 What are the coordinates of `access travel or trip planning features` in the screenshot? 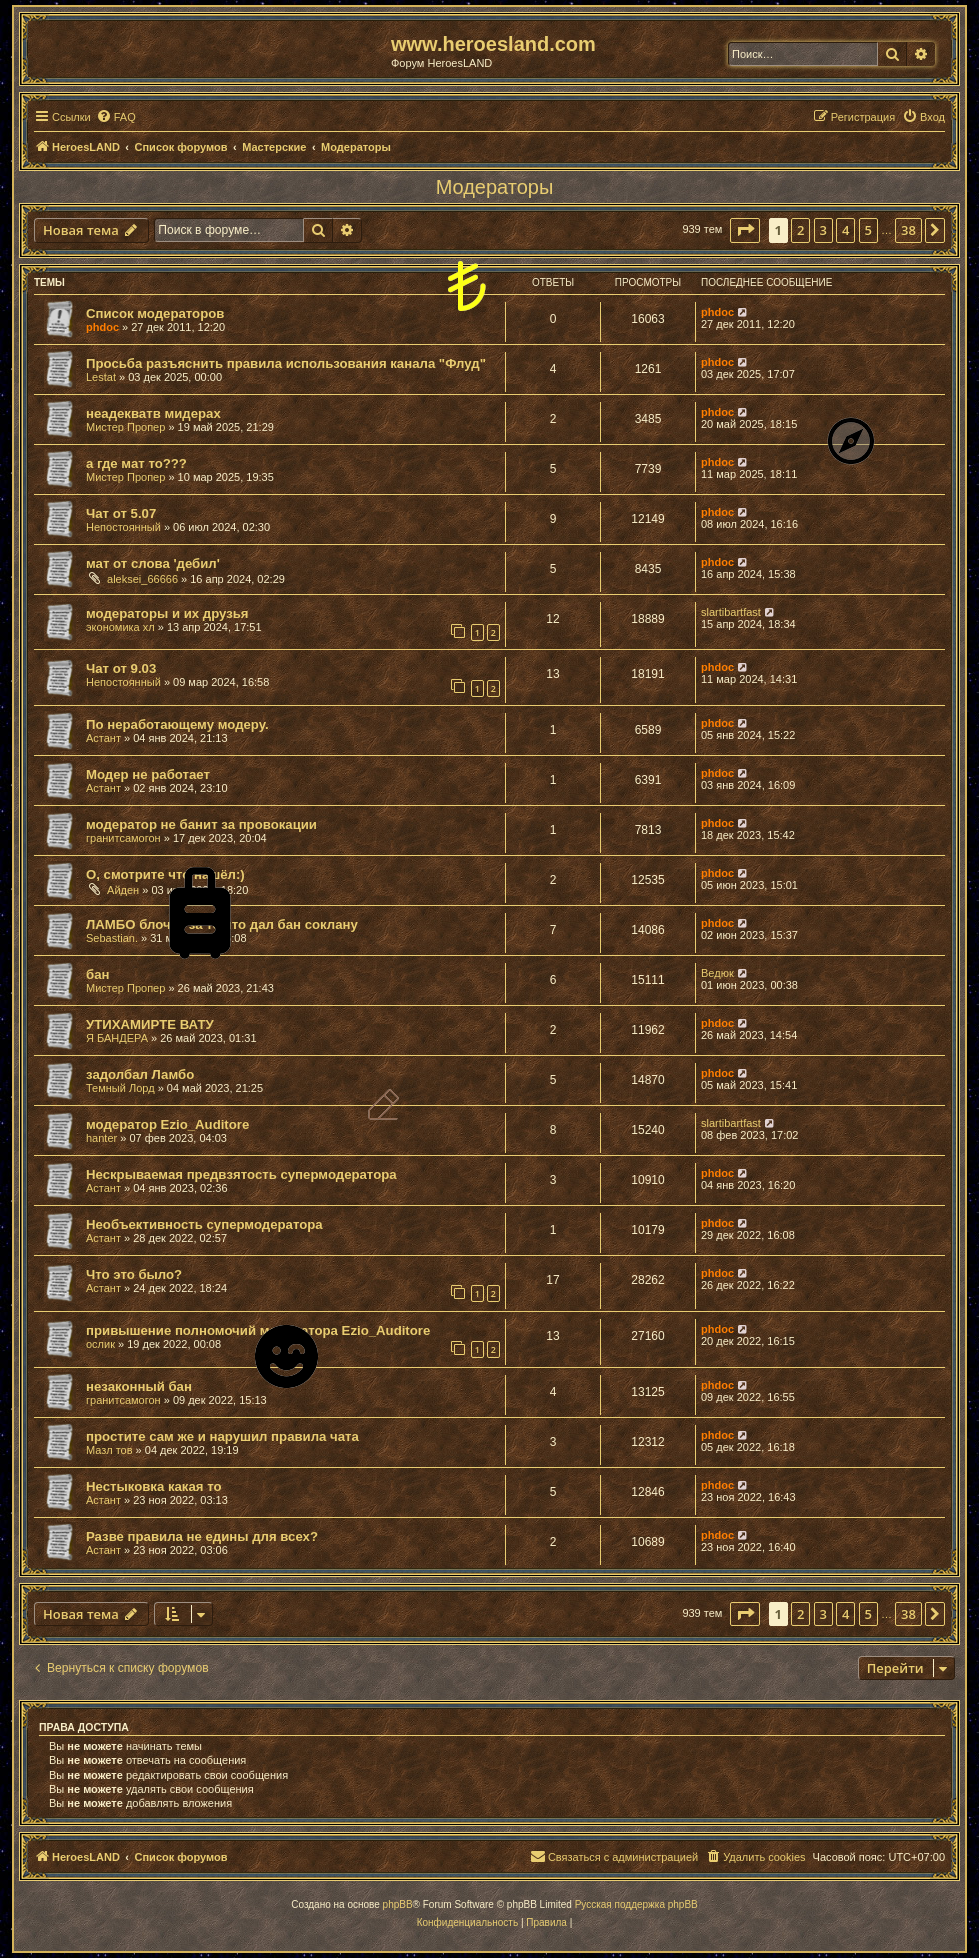 It's located at (200, 913).